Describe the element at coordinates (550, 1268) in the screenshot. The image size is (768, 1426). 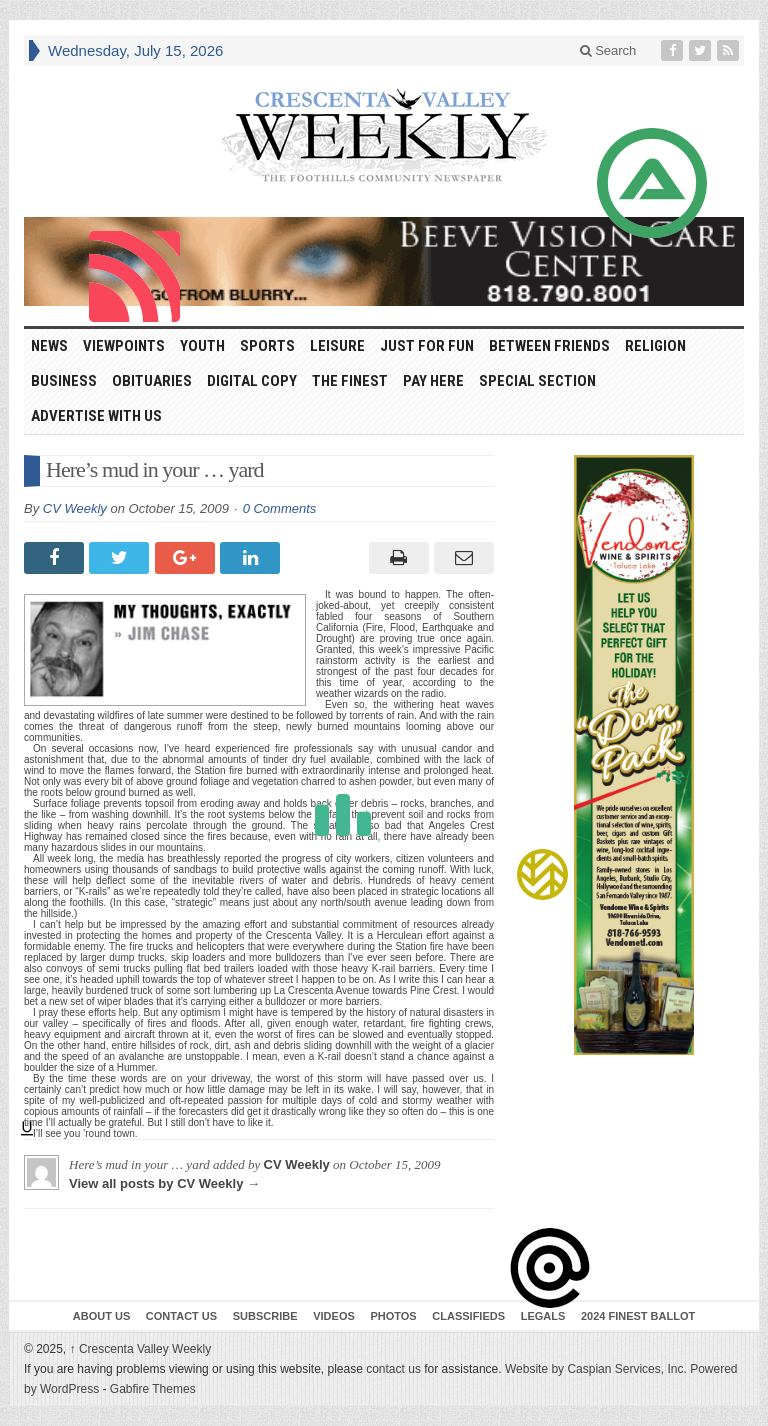
I see `mailgun email service logo` at that location.